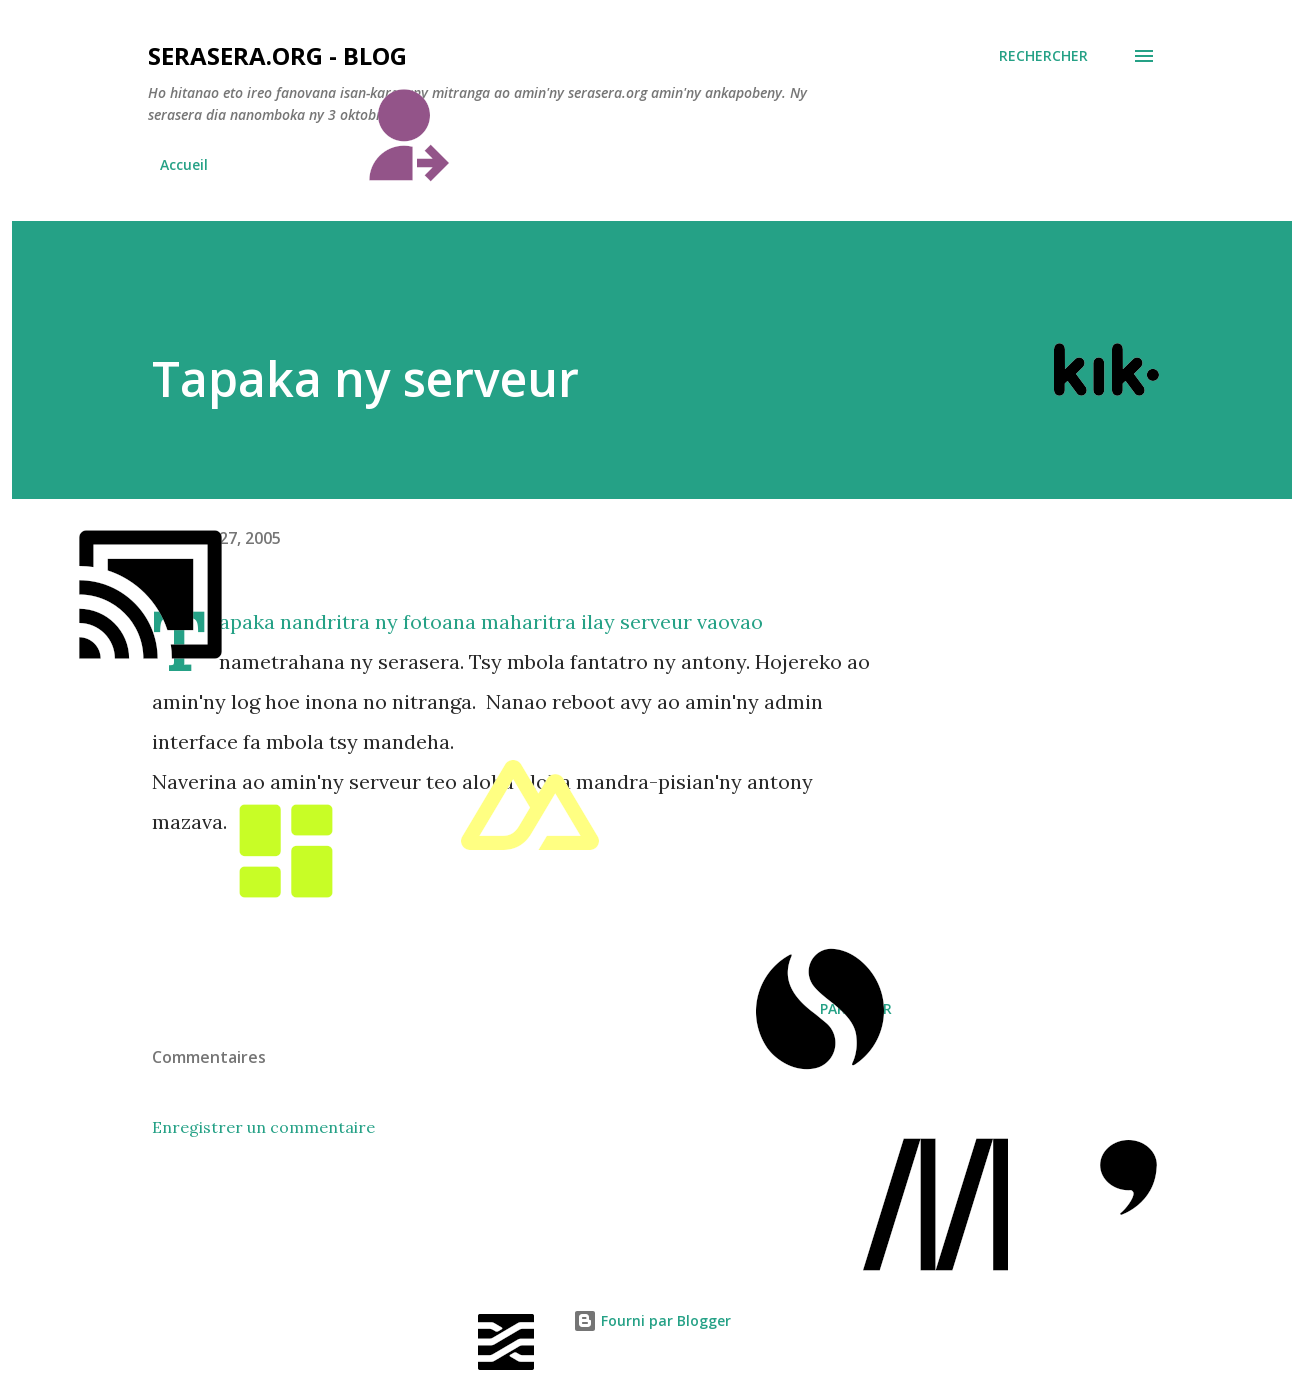 This screenshot has width=1304, height=1377. What do you see at coordinates (404, 137) in the screenshot?
I see `share a user profile with others` at bounding box center [404, 137].